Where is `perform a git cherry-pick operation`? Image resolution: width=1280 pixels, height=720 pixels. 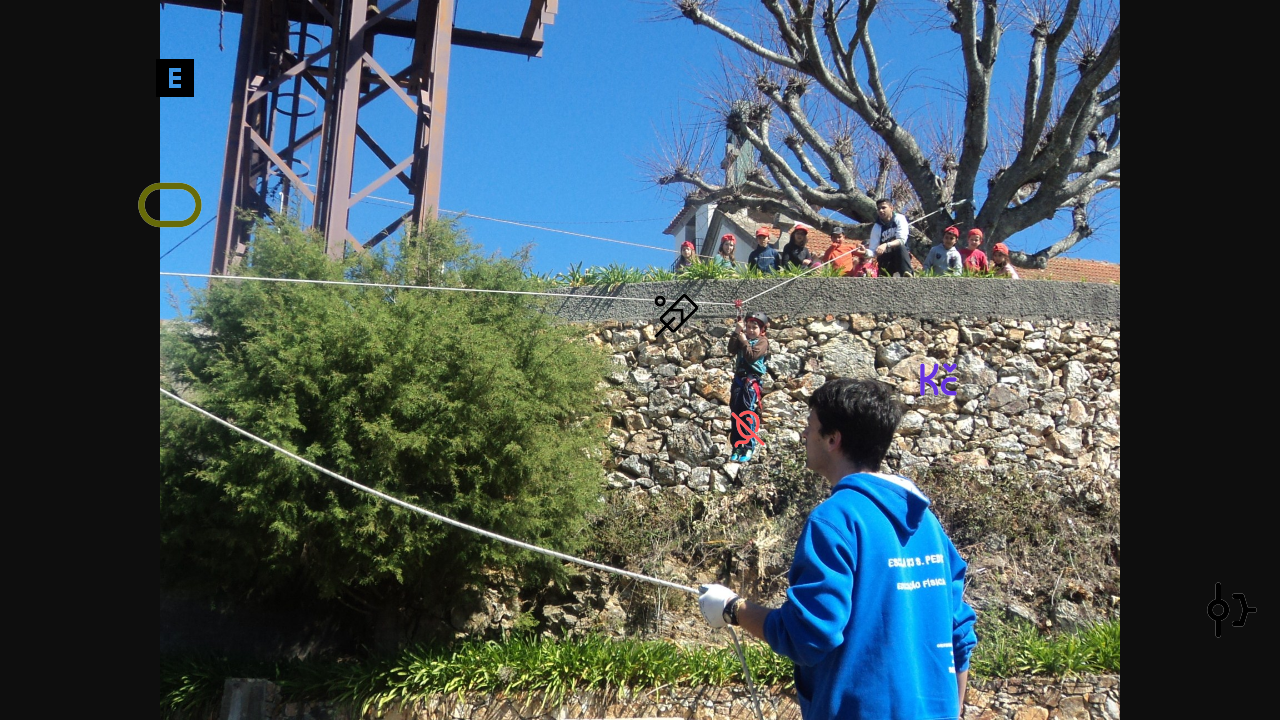 perform a git cherry-pick operation is located at coordinates (1232, 610).